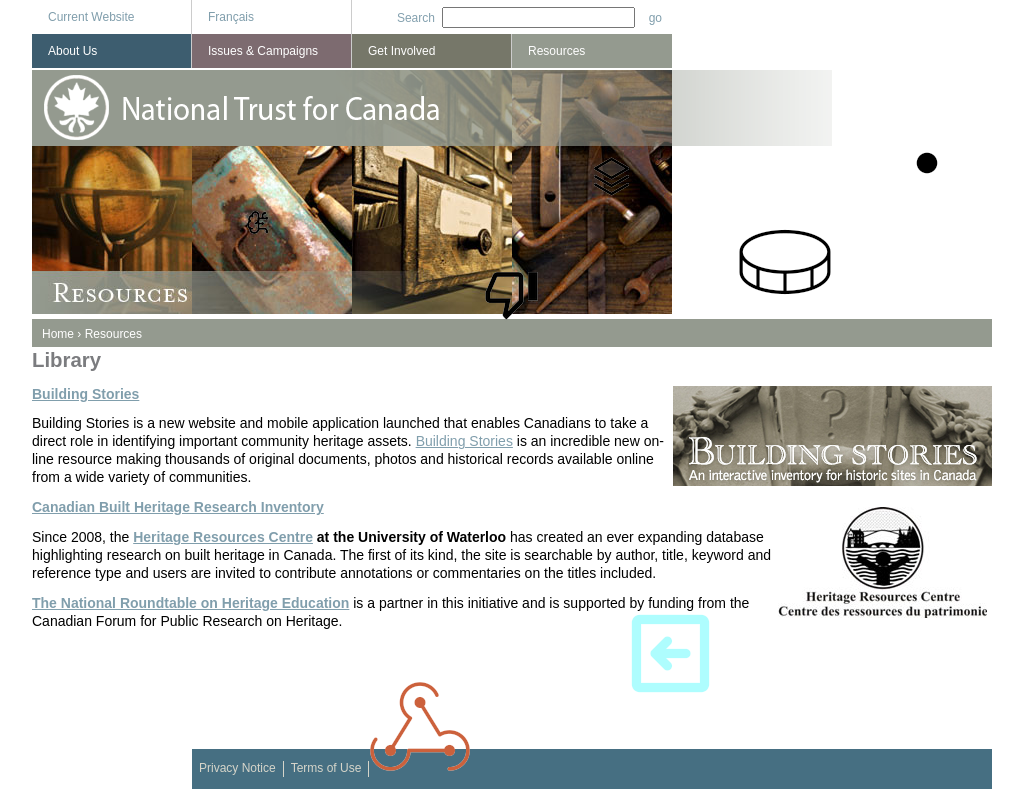  Describe the element at coordinates (511, 293) in the screenshot. I see `dislike or downvote content` at that location.